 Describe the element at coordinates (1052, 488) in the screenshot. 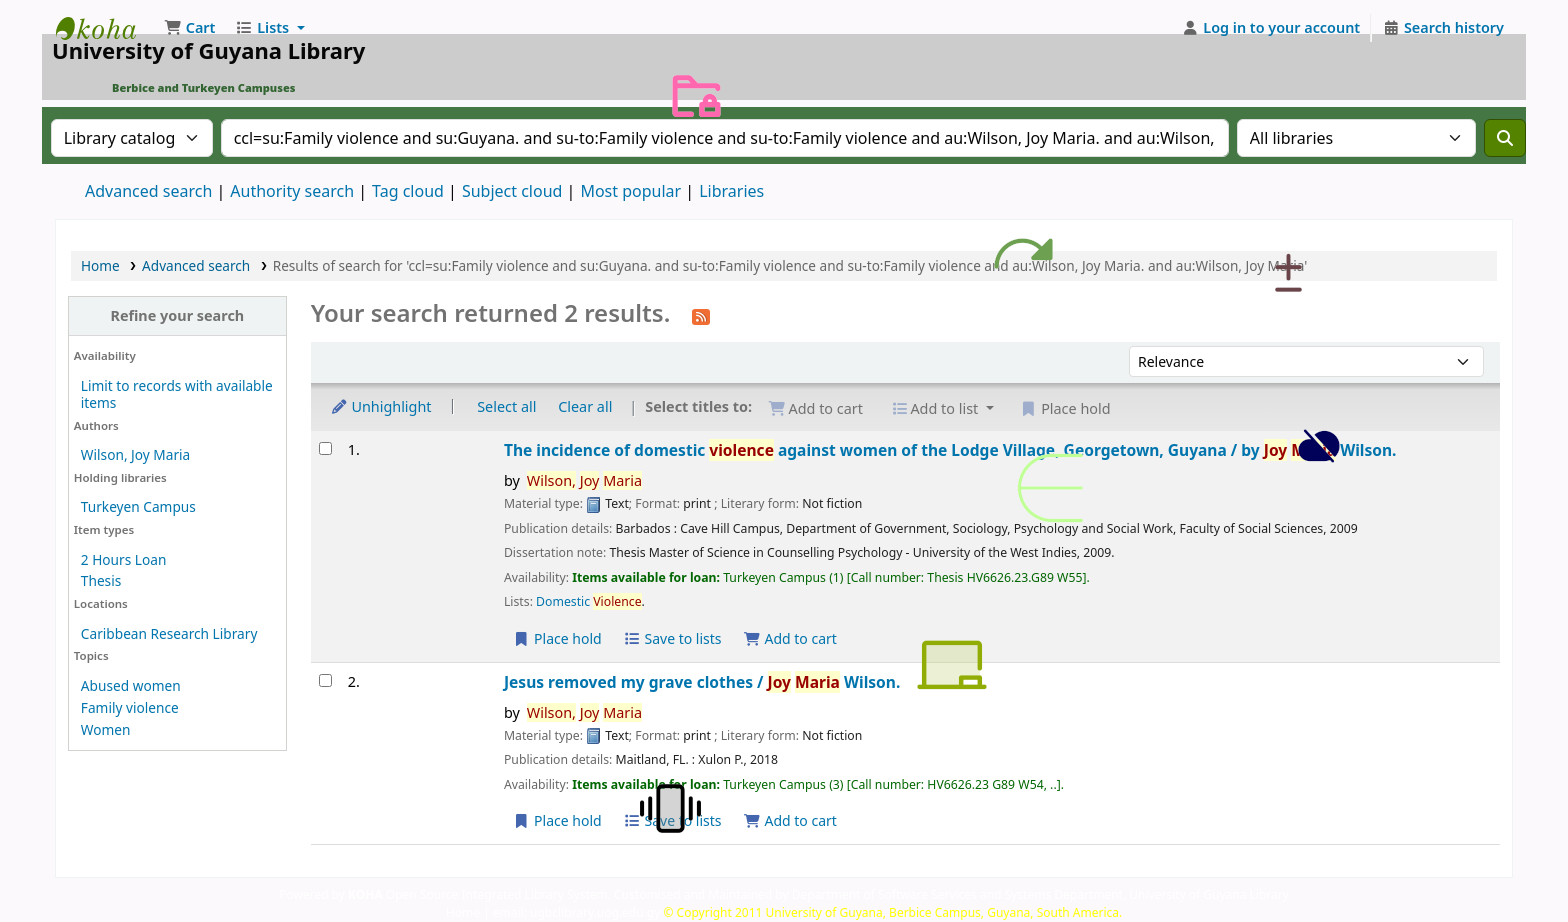

I see `indicates set membership in mathematical notation` at that location.